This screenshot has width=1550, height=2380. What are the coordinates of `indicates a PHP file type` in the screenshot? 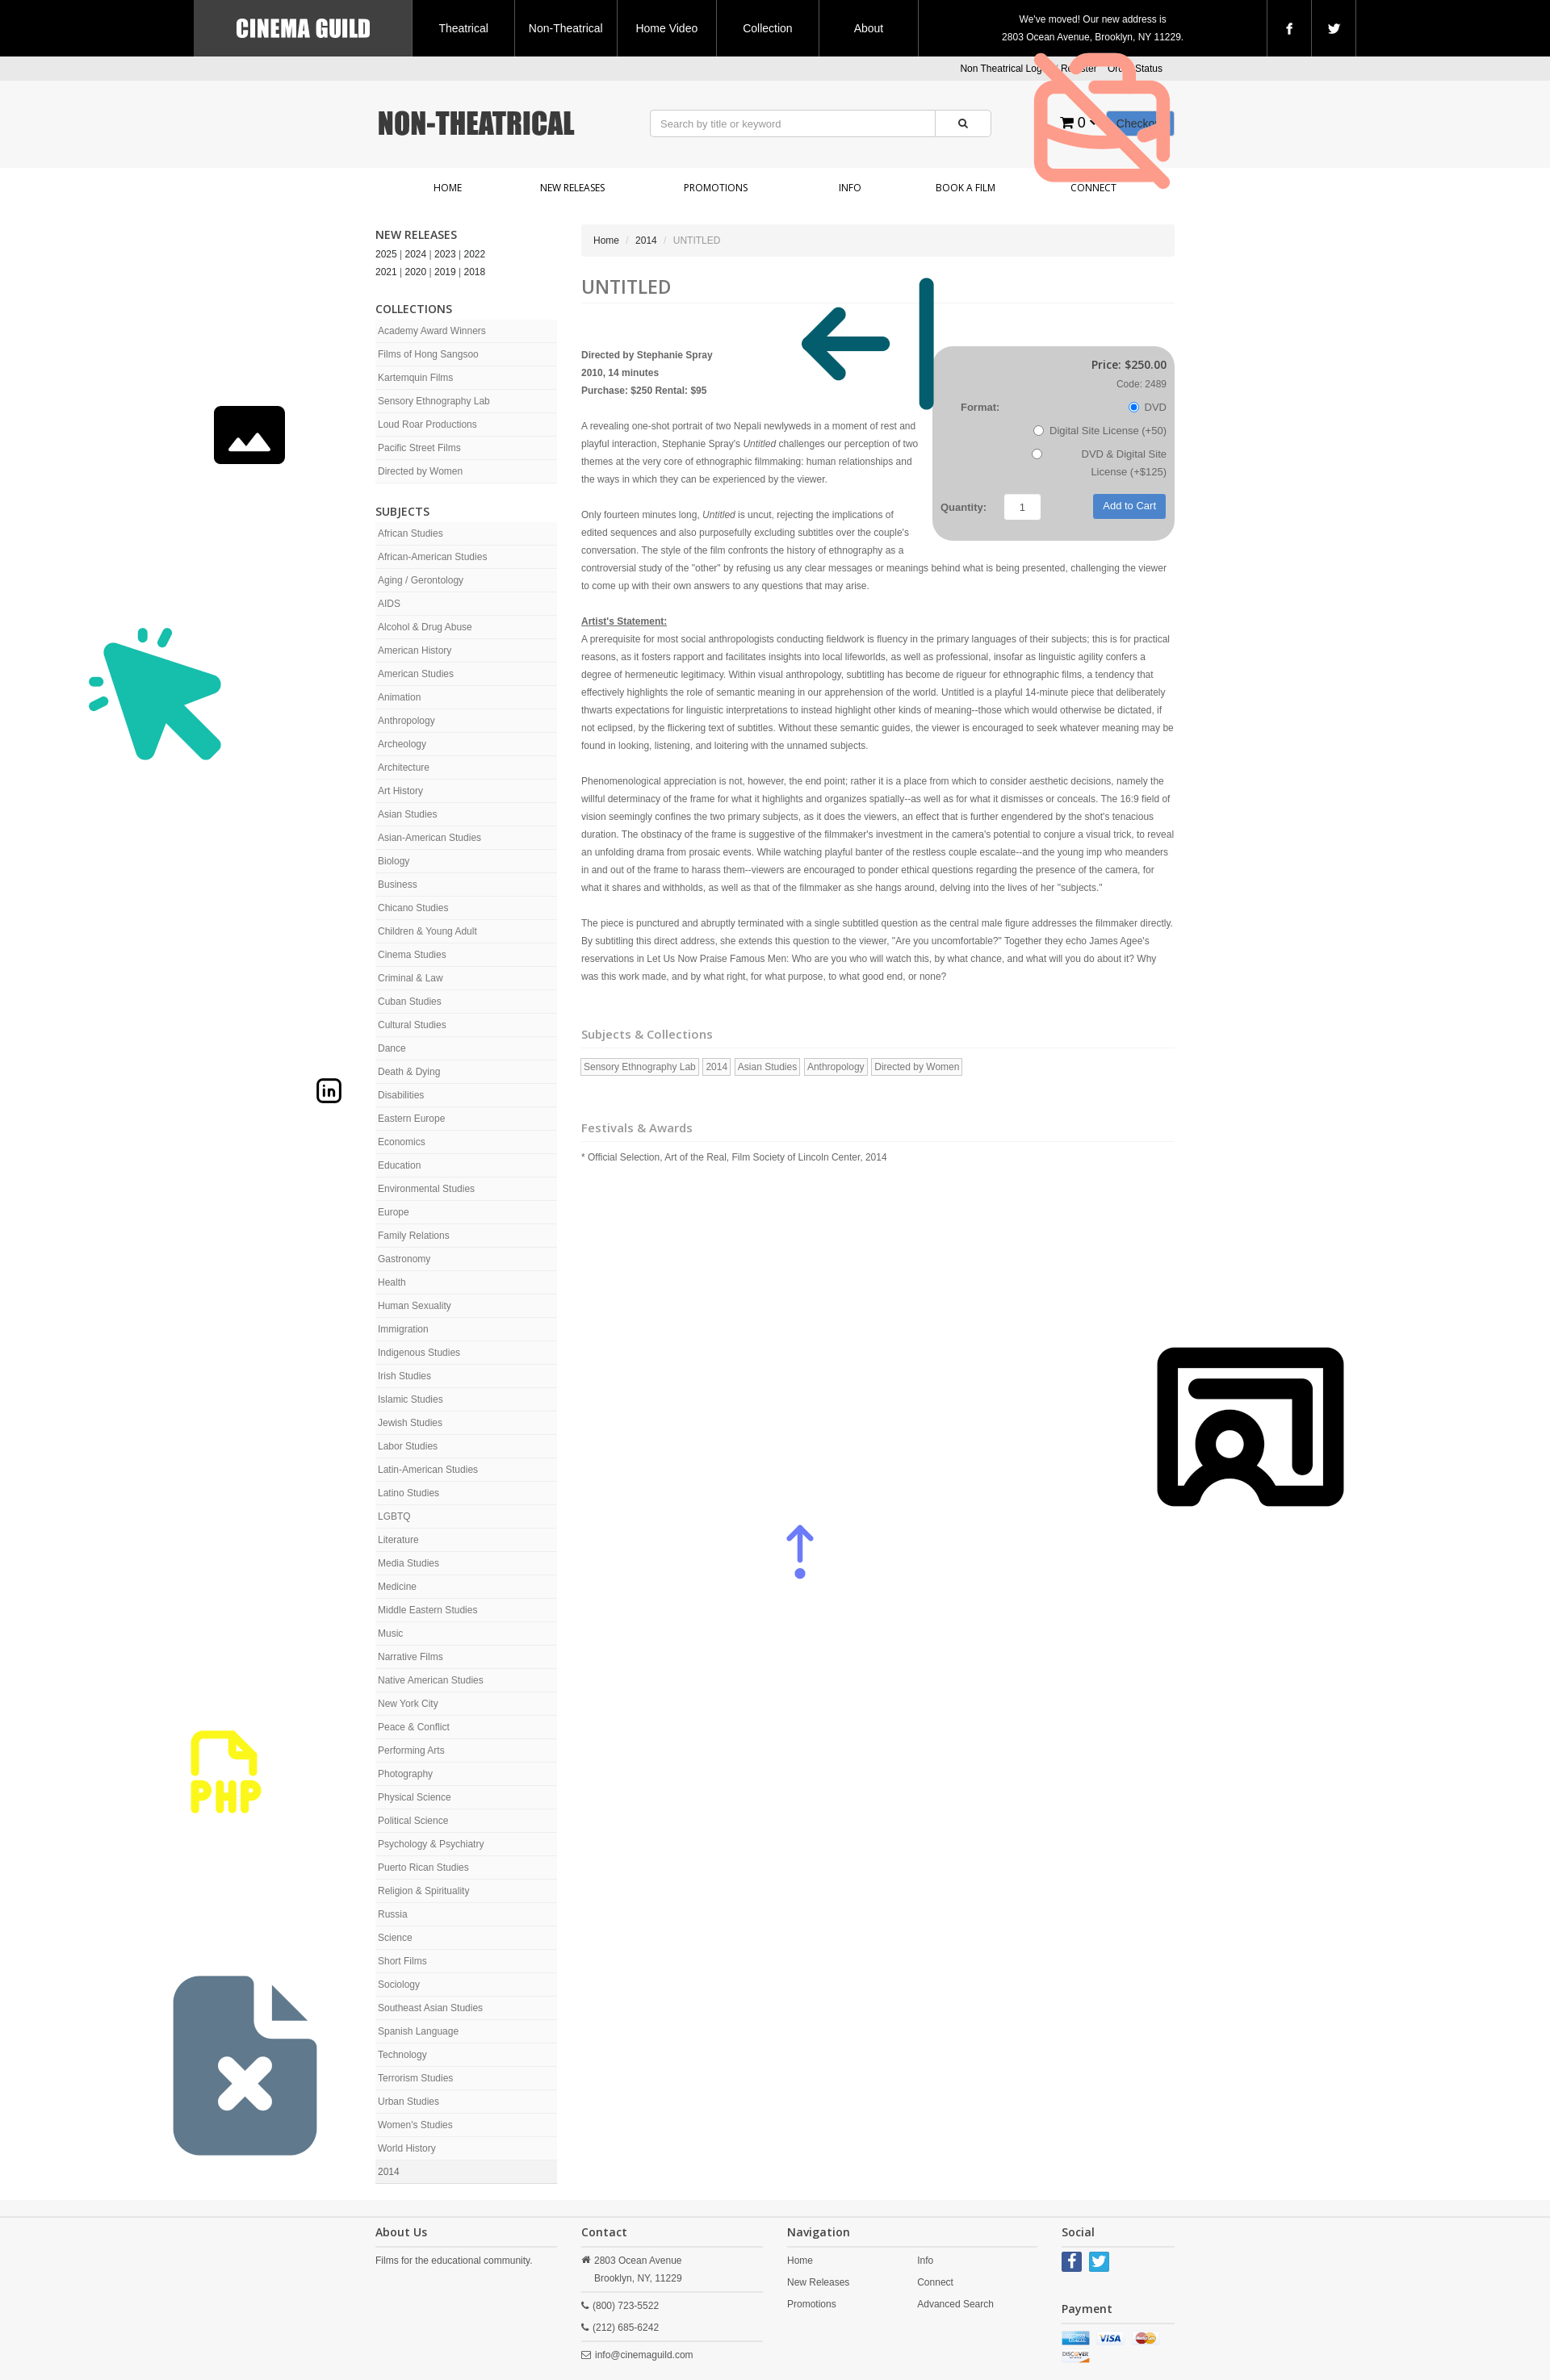 It's located at (224, 1771).